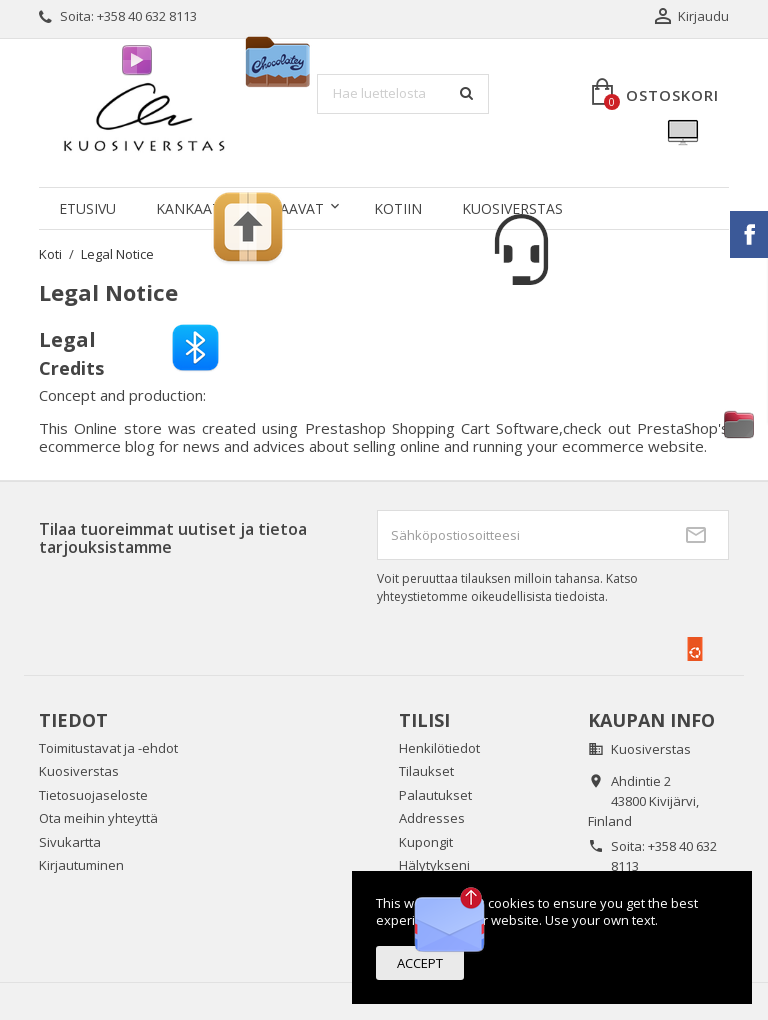 The height and width of the screenshot is (1020, 768). I want to click on navigate to your iMac in the sidebar, so click(683, 133).